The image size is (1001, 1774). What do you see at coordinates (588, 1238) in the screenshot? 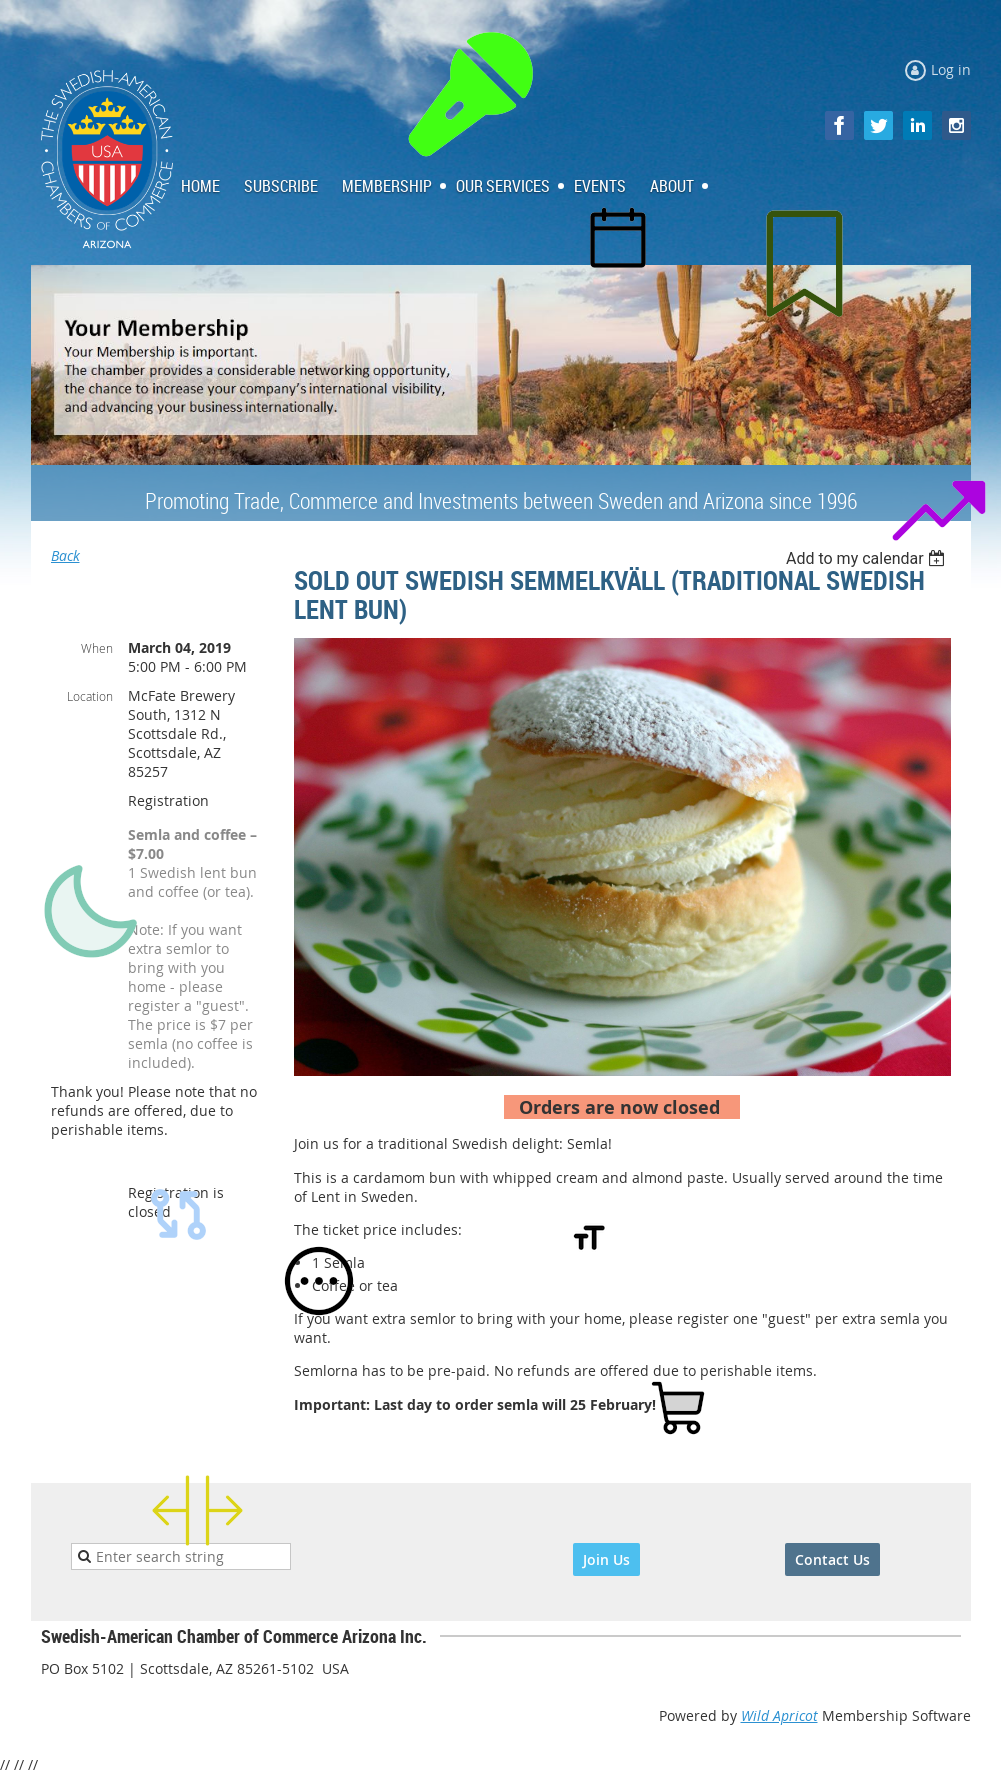
I see `adjust text size settings` at bounding box center [588, 1238].